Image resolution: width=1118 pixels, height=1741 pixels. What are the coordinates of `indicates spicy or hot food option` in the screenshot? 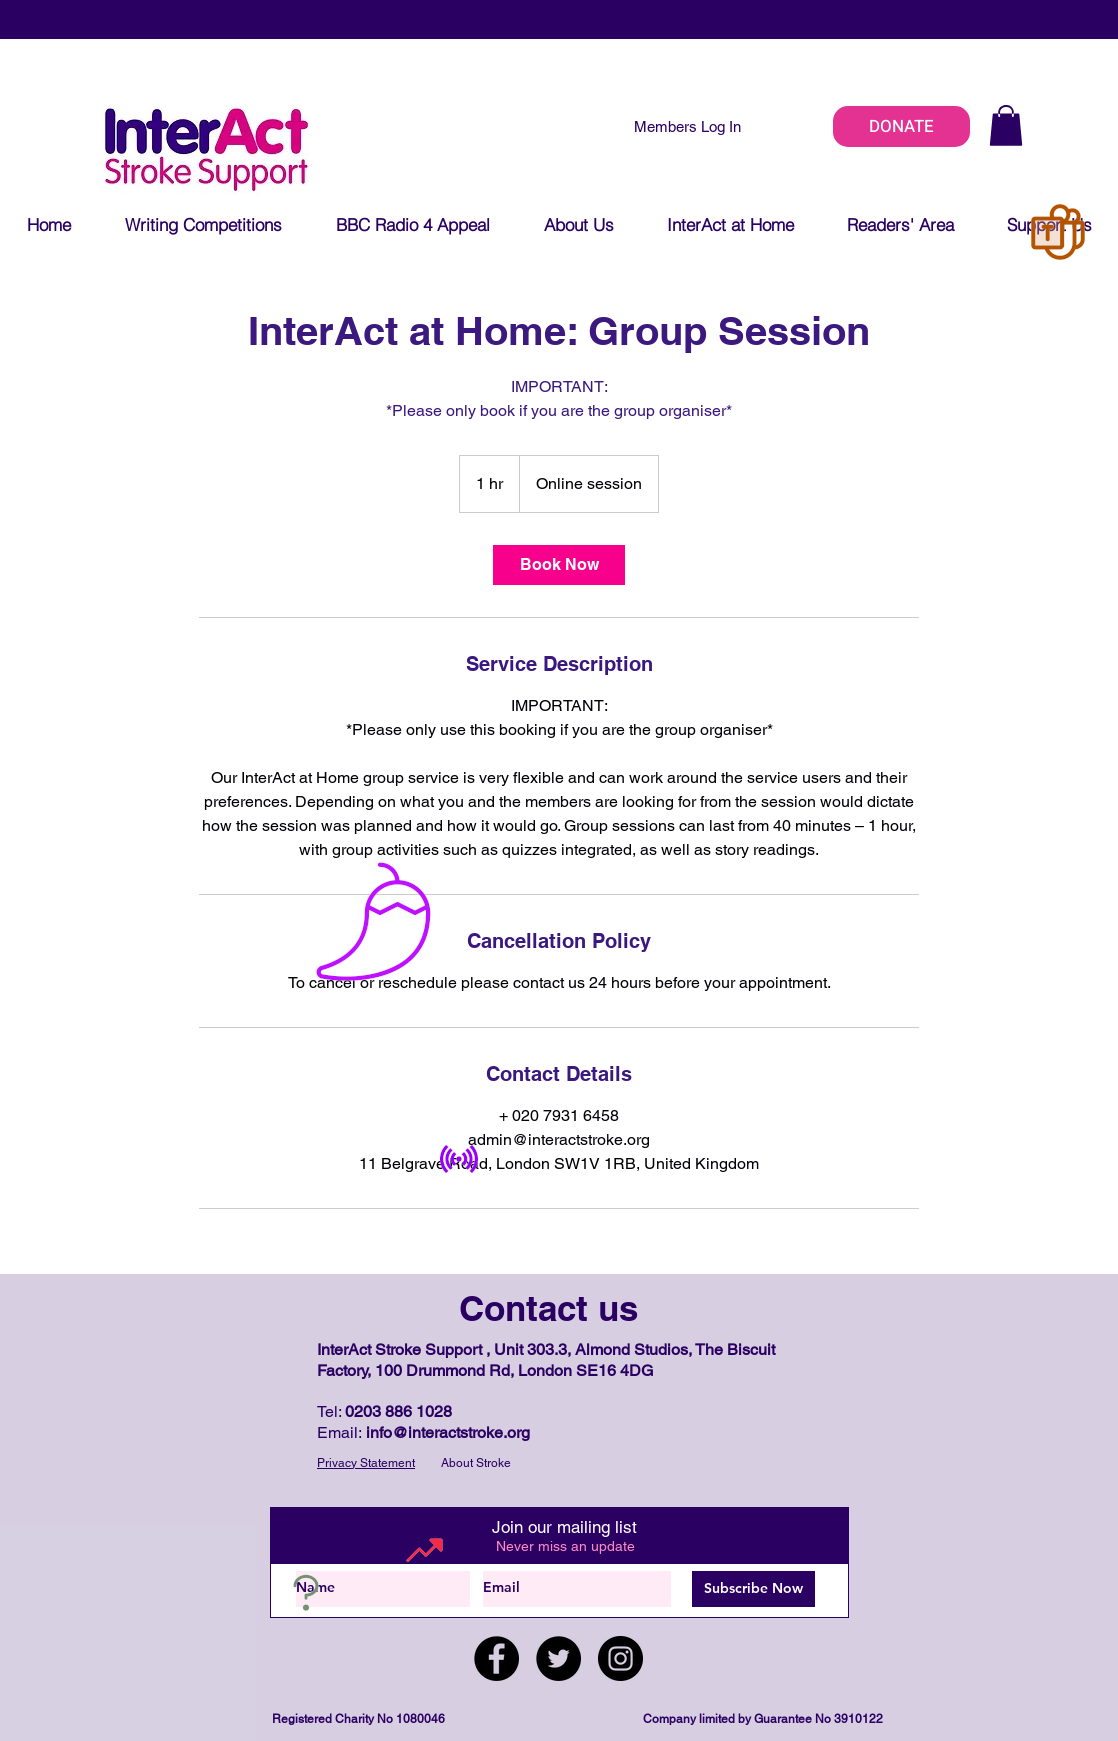 It's located at (380, 926).